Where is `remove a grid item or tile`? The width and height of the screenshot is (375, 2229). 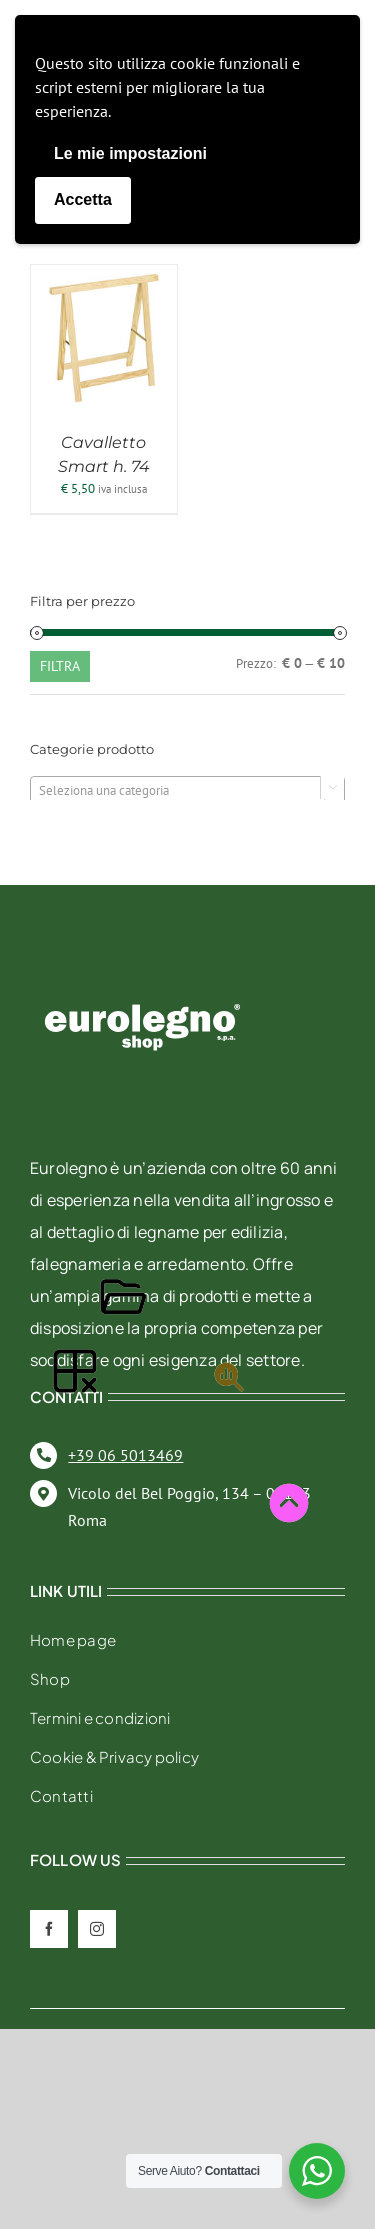
remove a grid item or tile is located at coordinates (75, 1371).